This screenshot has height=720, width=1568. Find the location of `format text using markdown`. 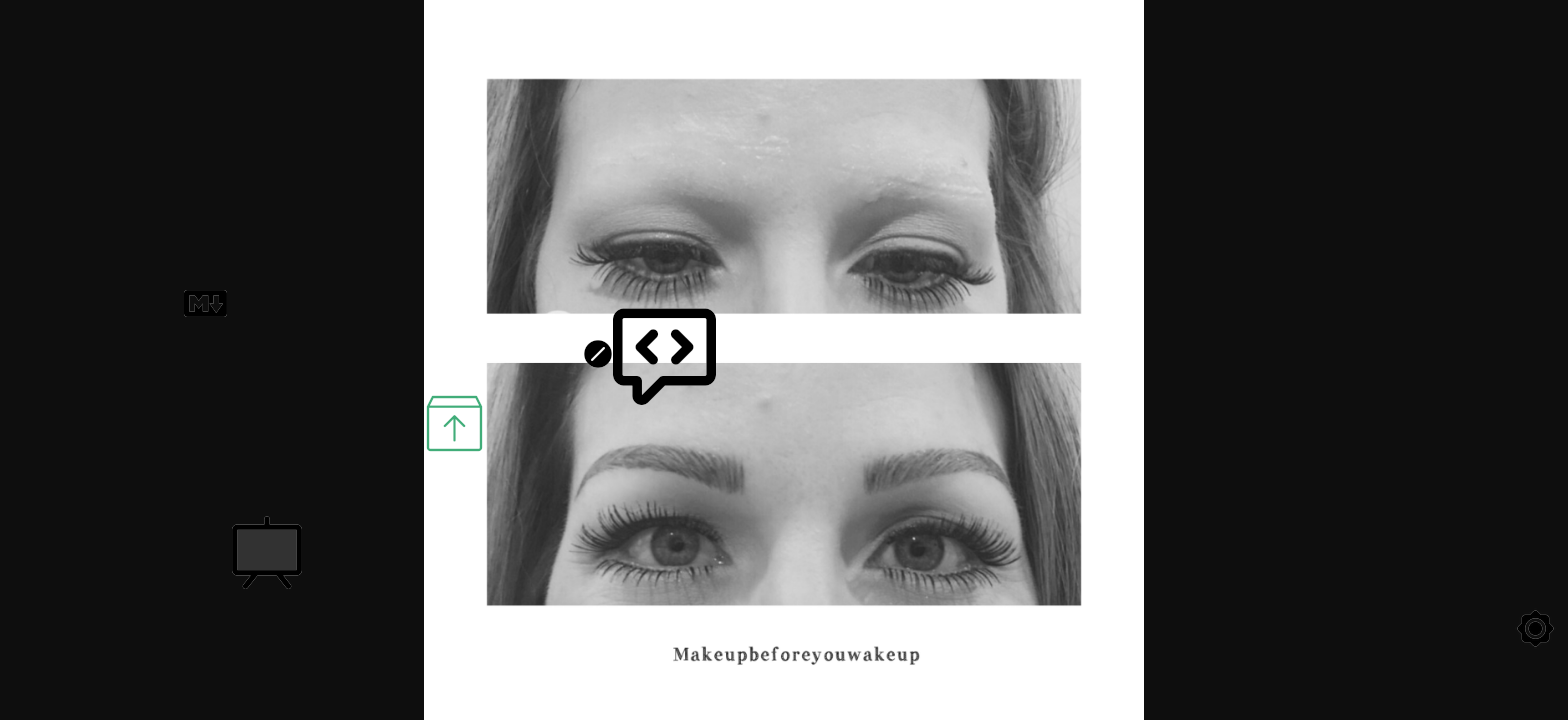

format text using markdown is located at coordinates (205, 303).